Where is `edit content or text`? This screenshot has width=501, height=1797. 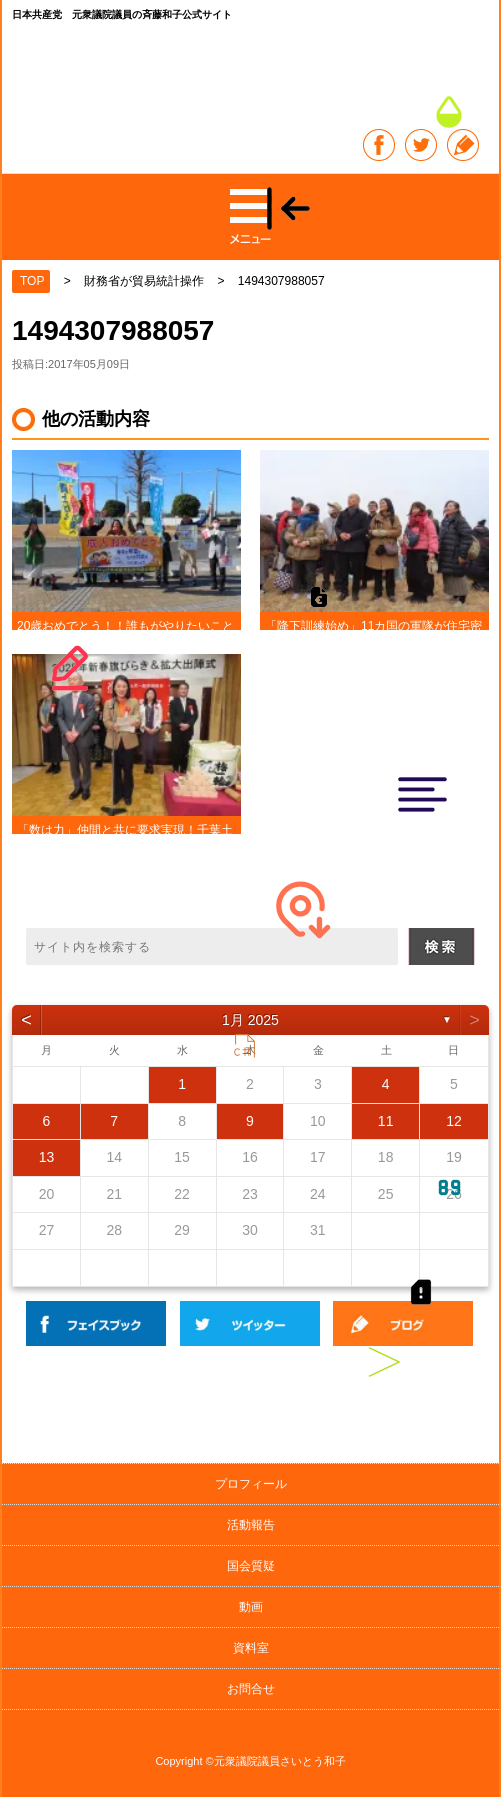
edit content or text is located at coordinates (70, 668).